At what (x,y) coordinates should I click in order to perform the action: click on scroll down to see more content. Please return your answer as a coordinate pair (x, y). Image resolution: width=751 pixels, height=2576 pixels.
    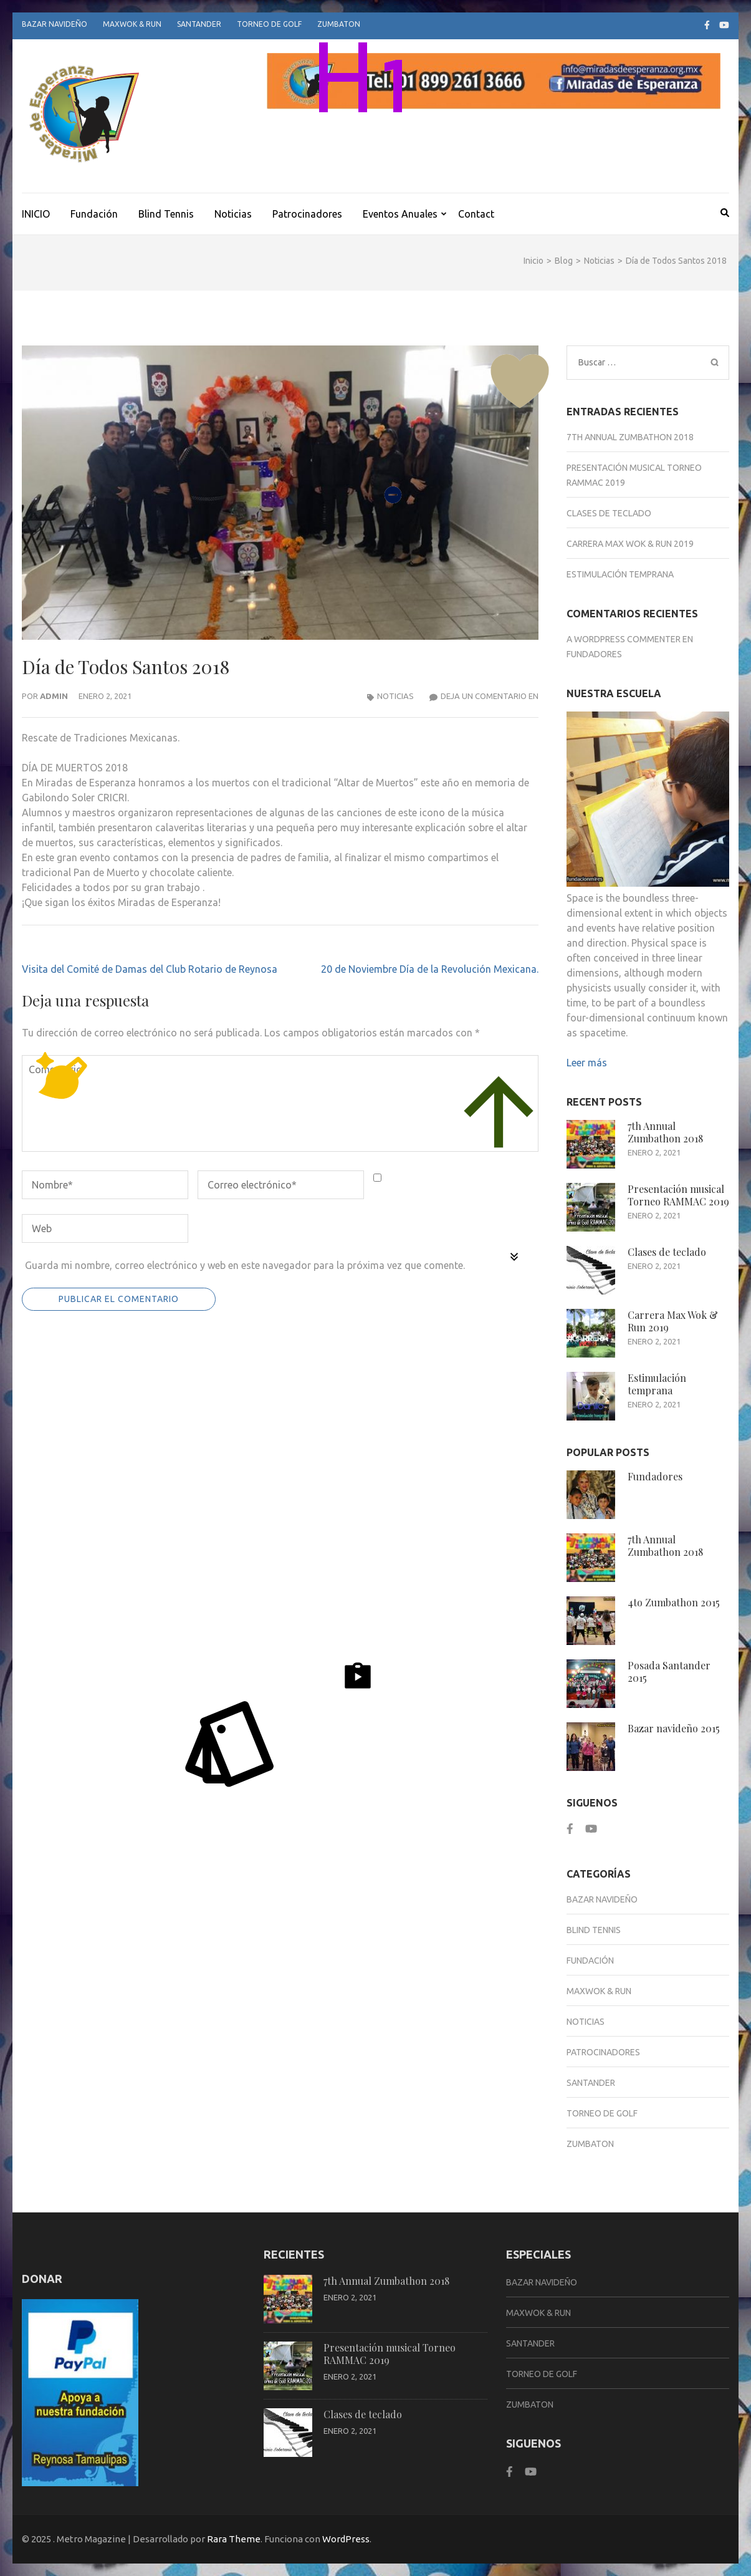
    Looking at the image, I should click on (514, 1257).